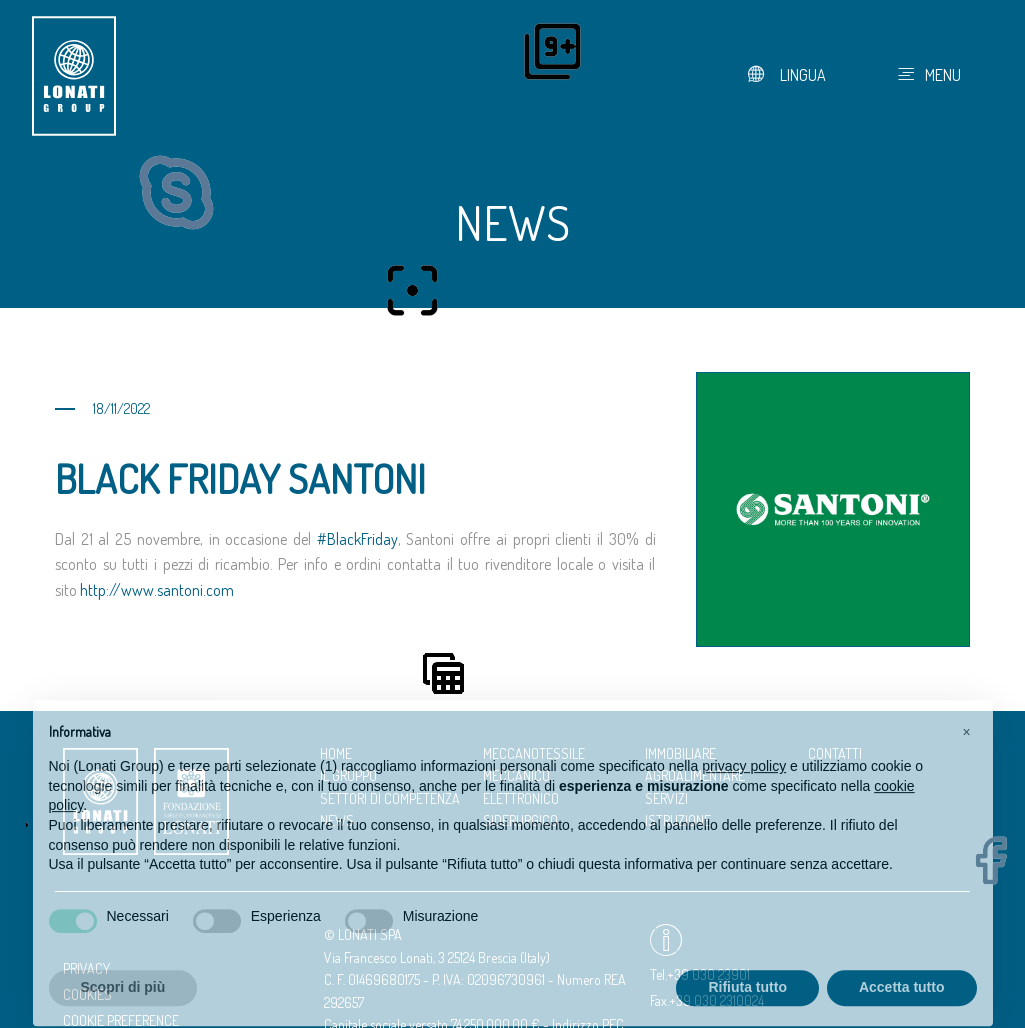 This screenshot has width=1025, height=1028. Describe the element at coordinates (443, 673) in the screenshot. I see `switch to table or grid view` at that location.